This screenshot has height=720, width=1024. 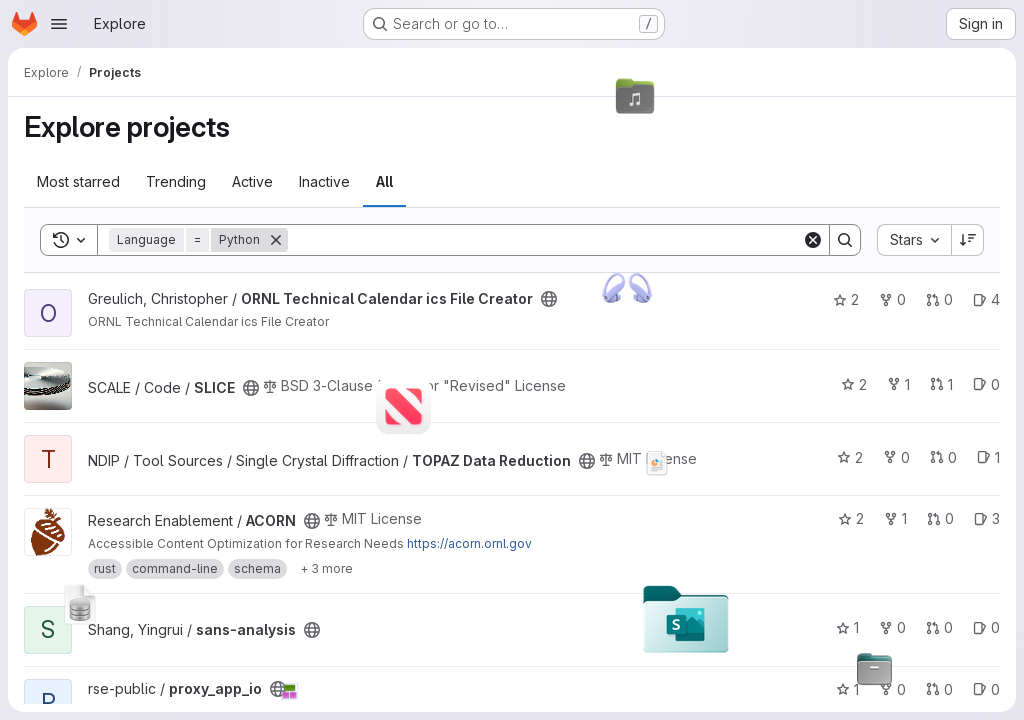 I want to click on connect beats wireless earbuds via bluetooth, so click(x=627, y=290).